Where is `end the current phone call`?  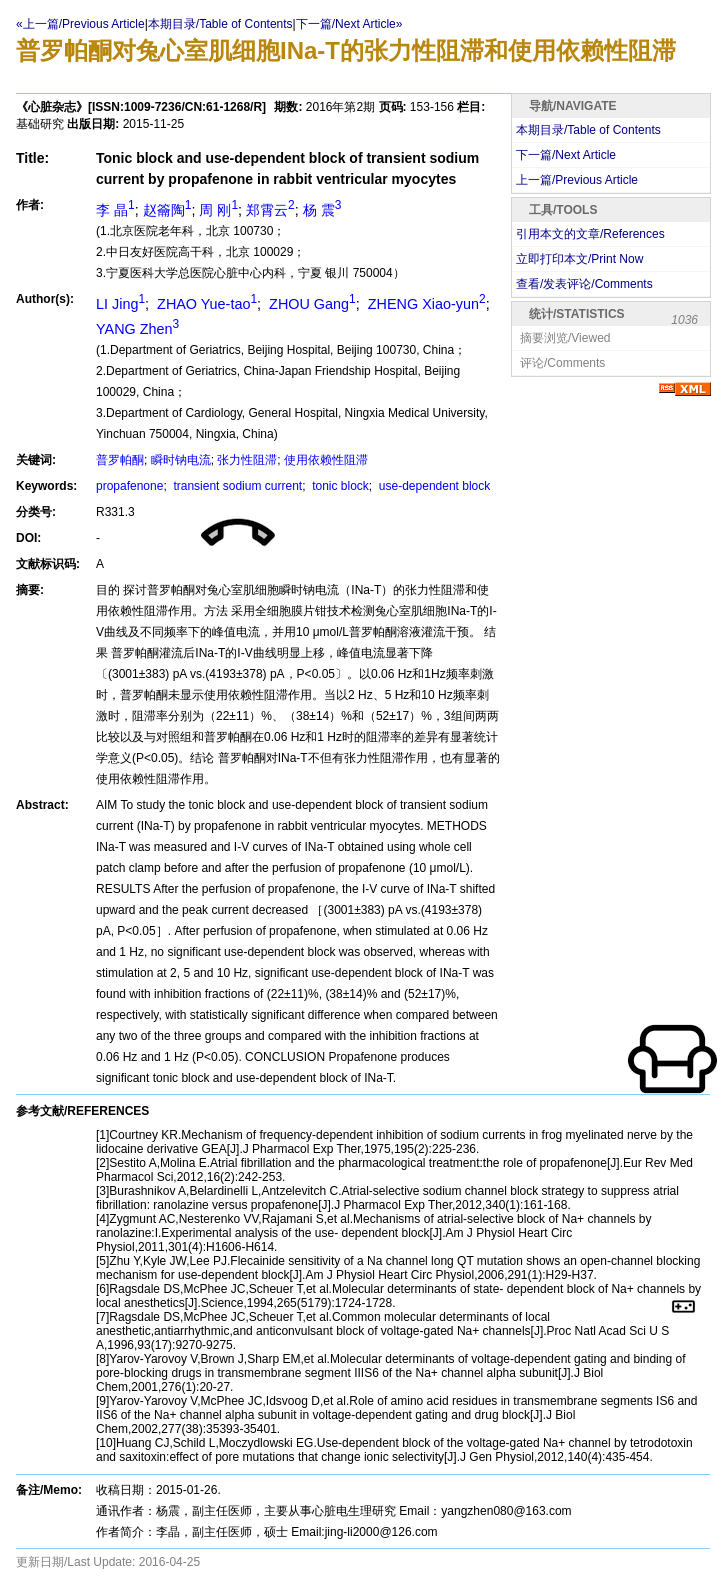
end the current phone call is located at coordinates (238, 534).